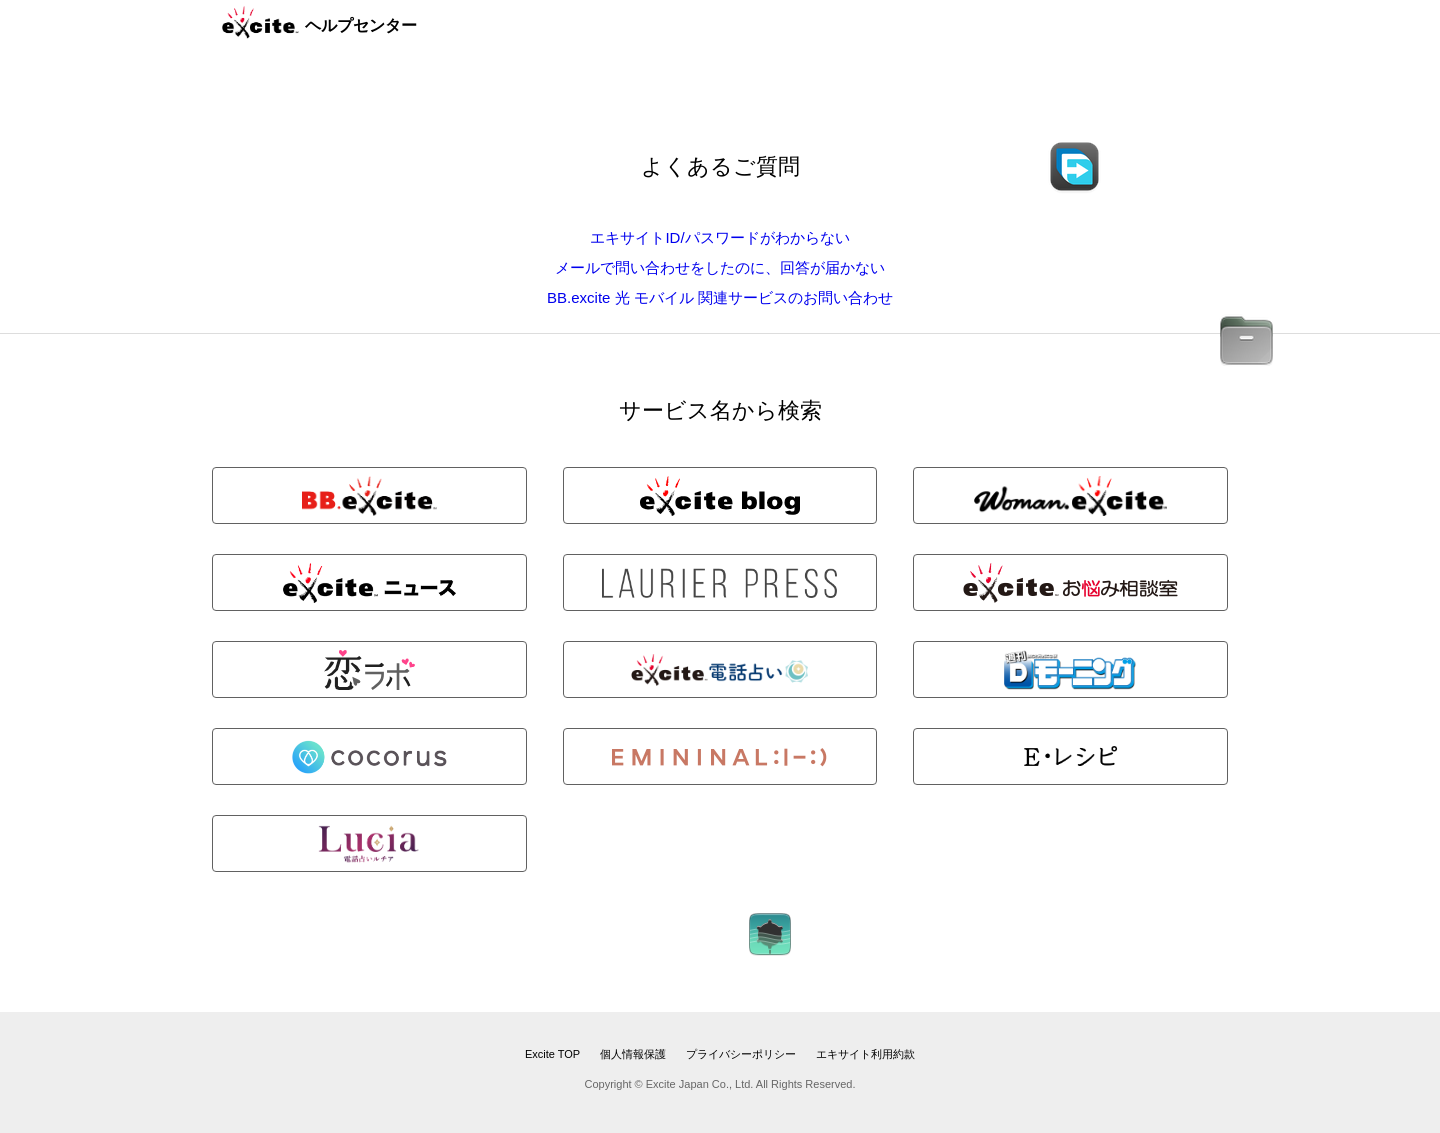 This screenshot has width=1440, height=1133. What do you see at coordinates (1246, 340) in the screenshot?
I see `open the file manager application` at bounding box center [1246, 340].